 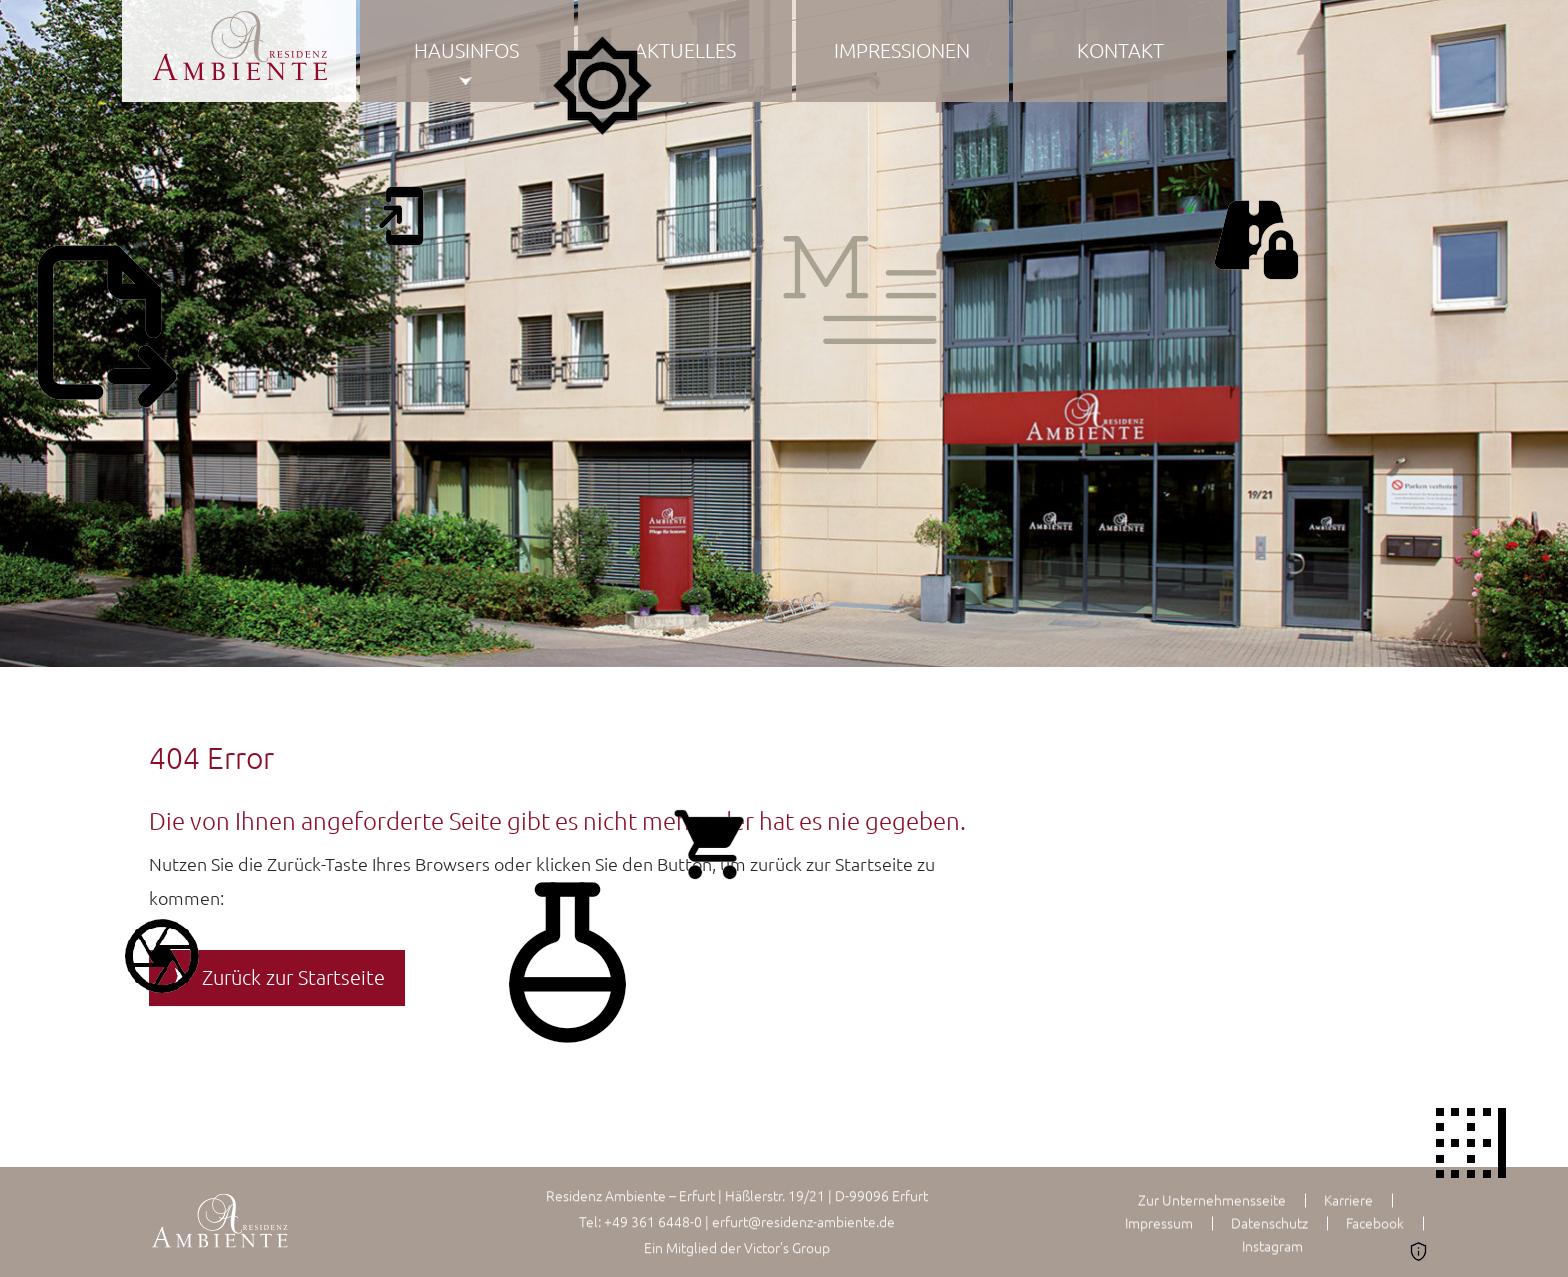 What do you see at coordinates (602, 85) in the screenshot?
I see `adjust screen brightness settings` at bounding box center [602, 85].